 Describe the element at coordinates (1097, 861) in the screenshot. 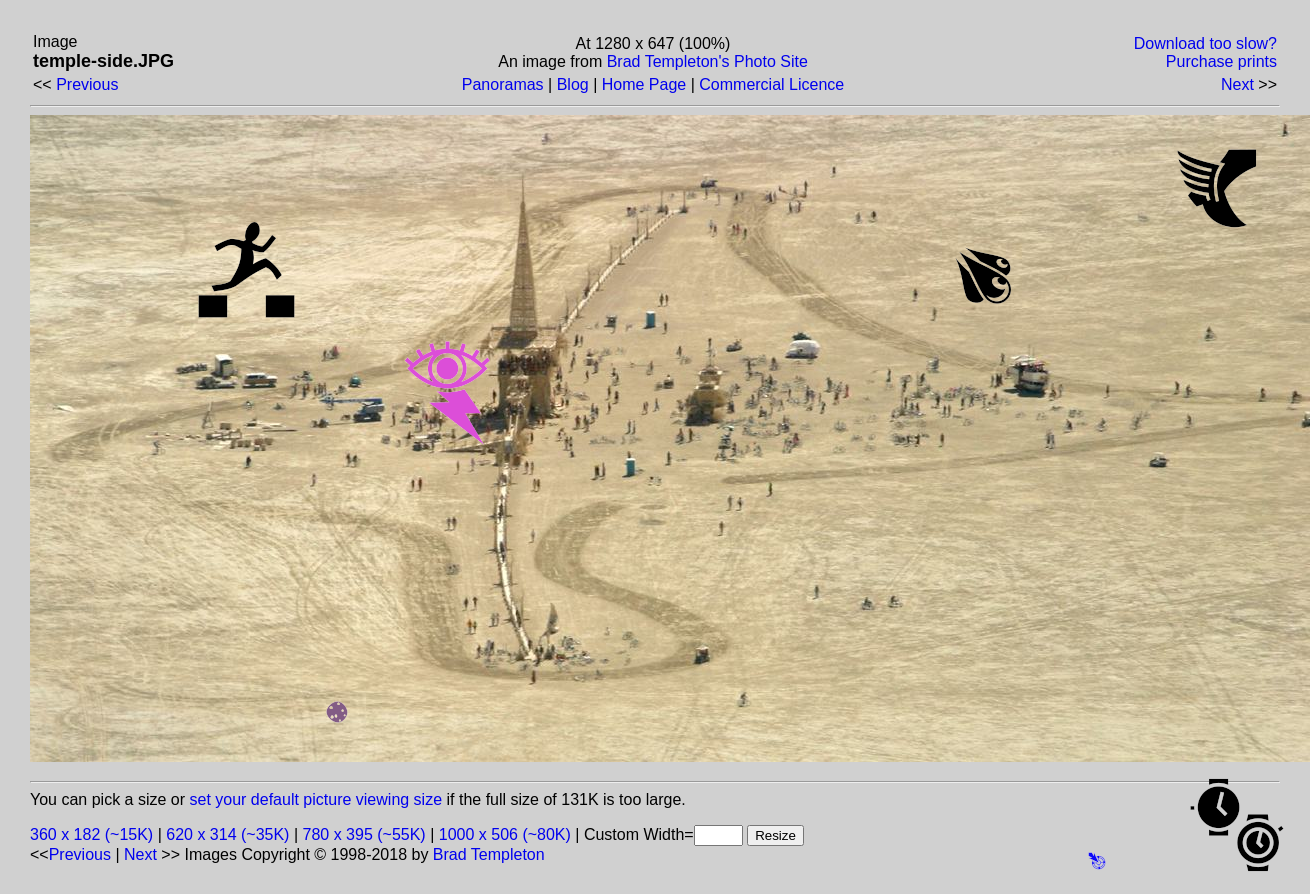

I see `aim or target an objective` at that location.